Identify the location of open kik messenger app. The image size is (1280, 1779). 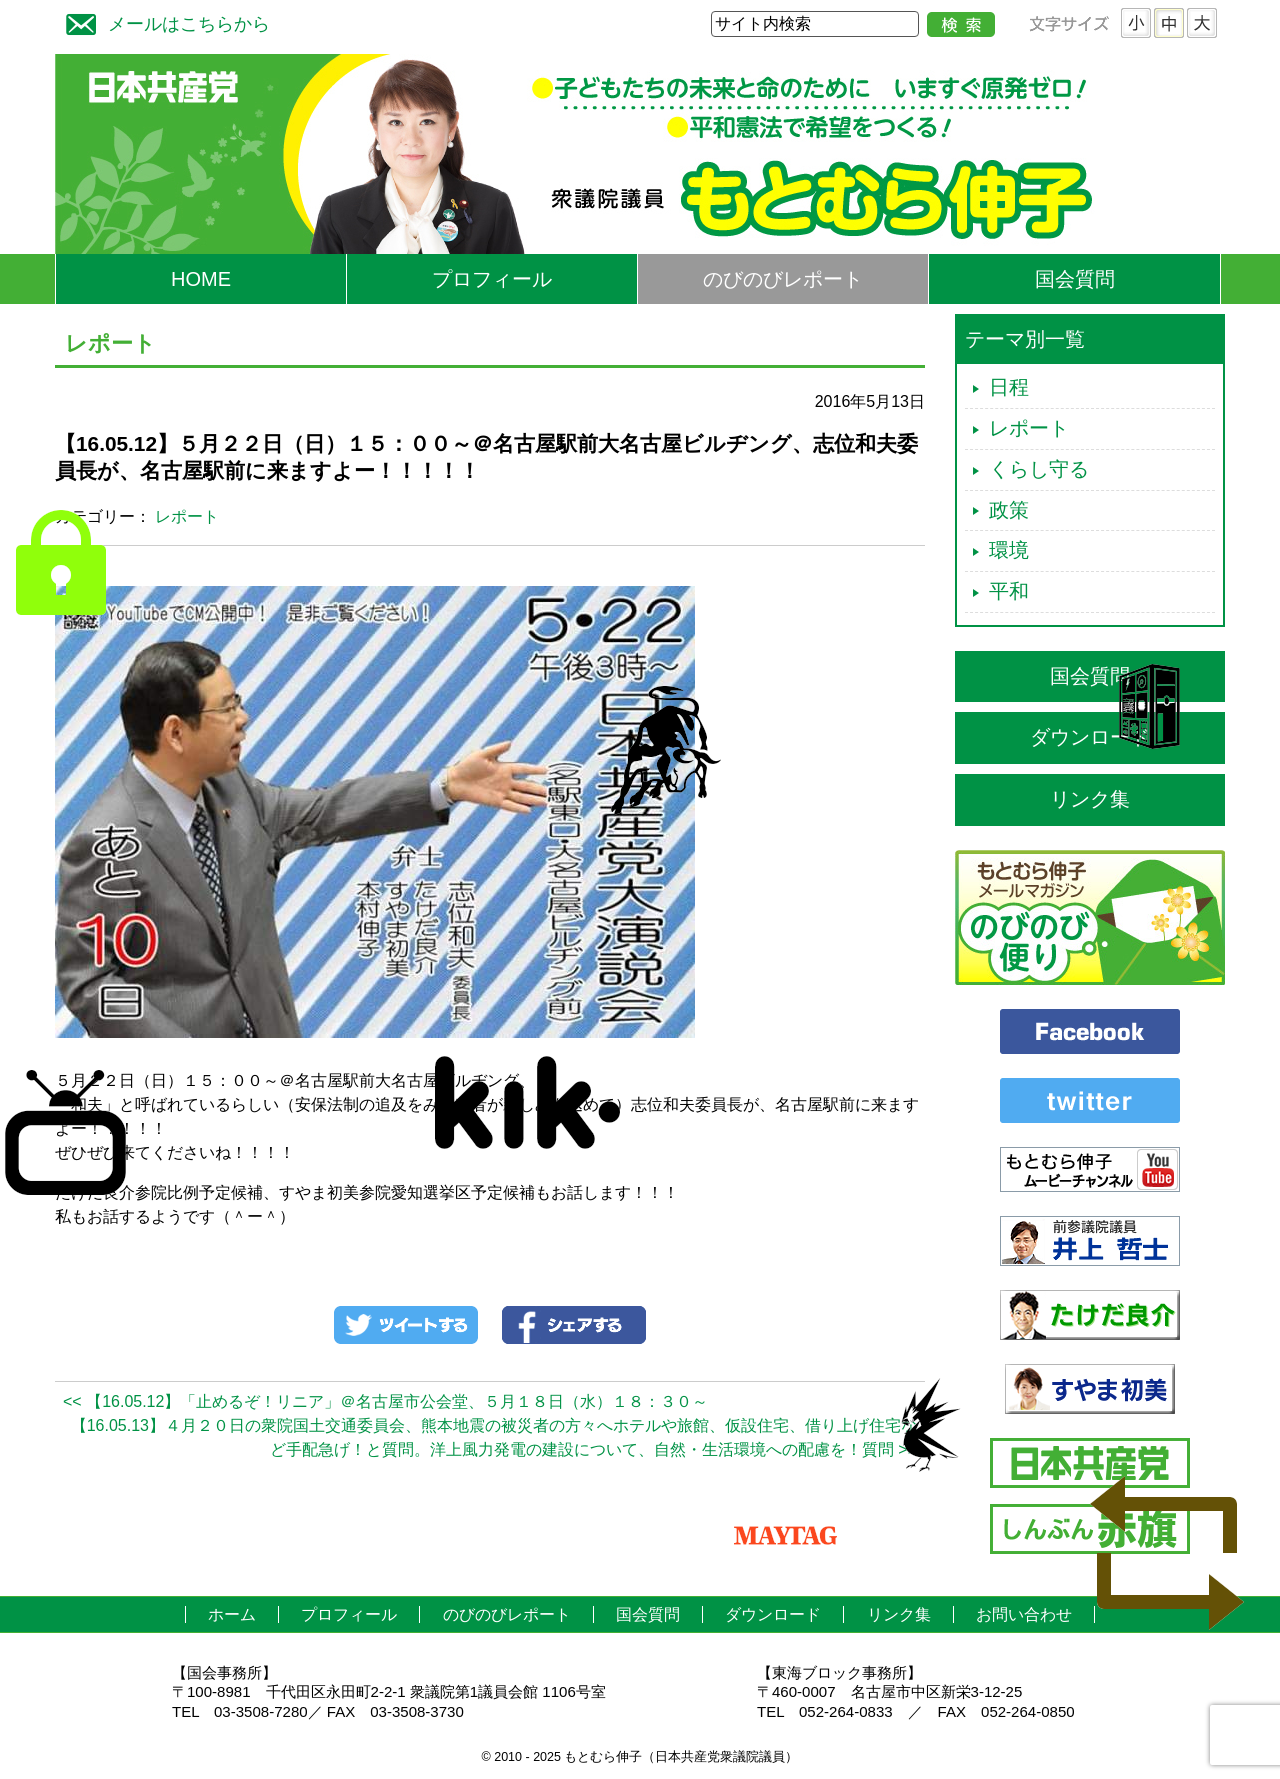
(527, 1102).